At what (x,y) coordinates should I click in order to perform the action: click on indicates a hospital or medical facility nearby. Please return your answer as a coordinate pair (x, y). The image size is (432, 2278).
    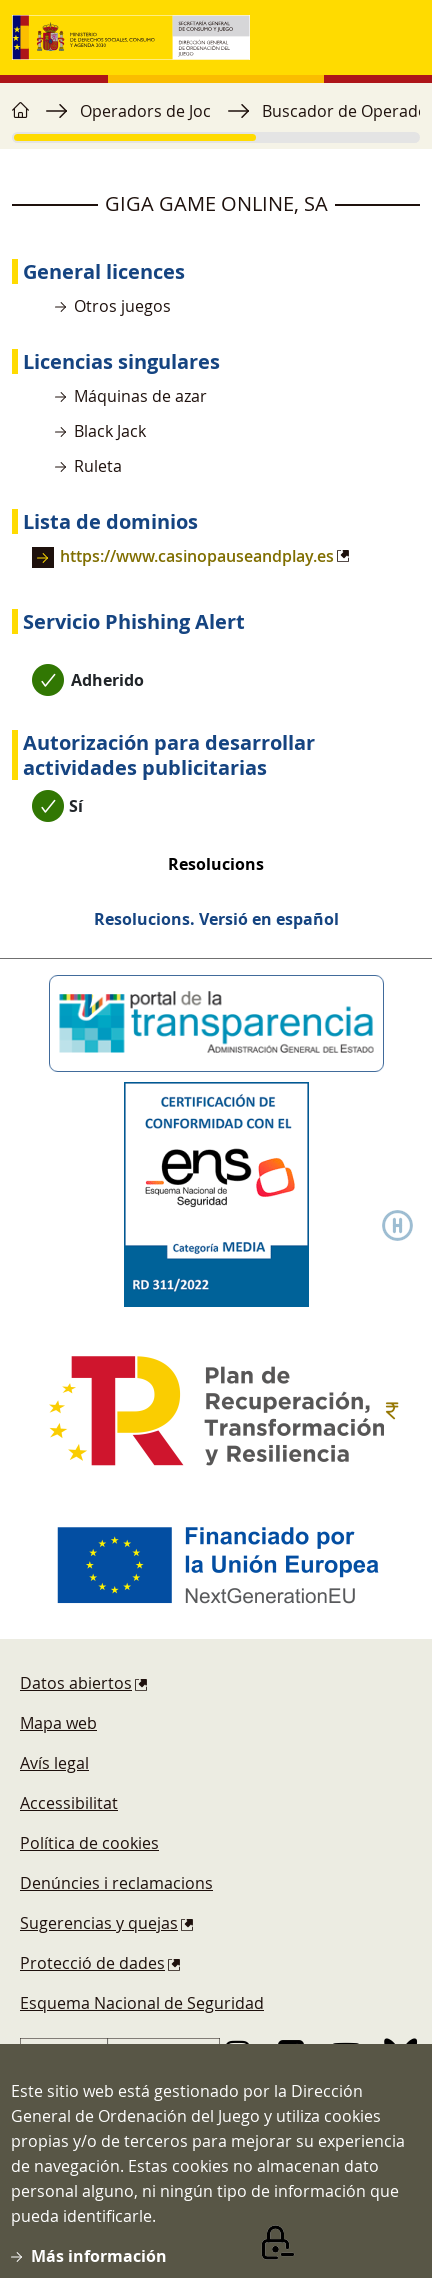
    Looking at the image, I should click on (397, 1225).